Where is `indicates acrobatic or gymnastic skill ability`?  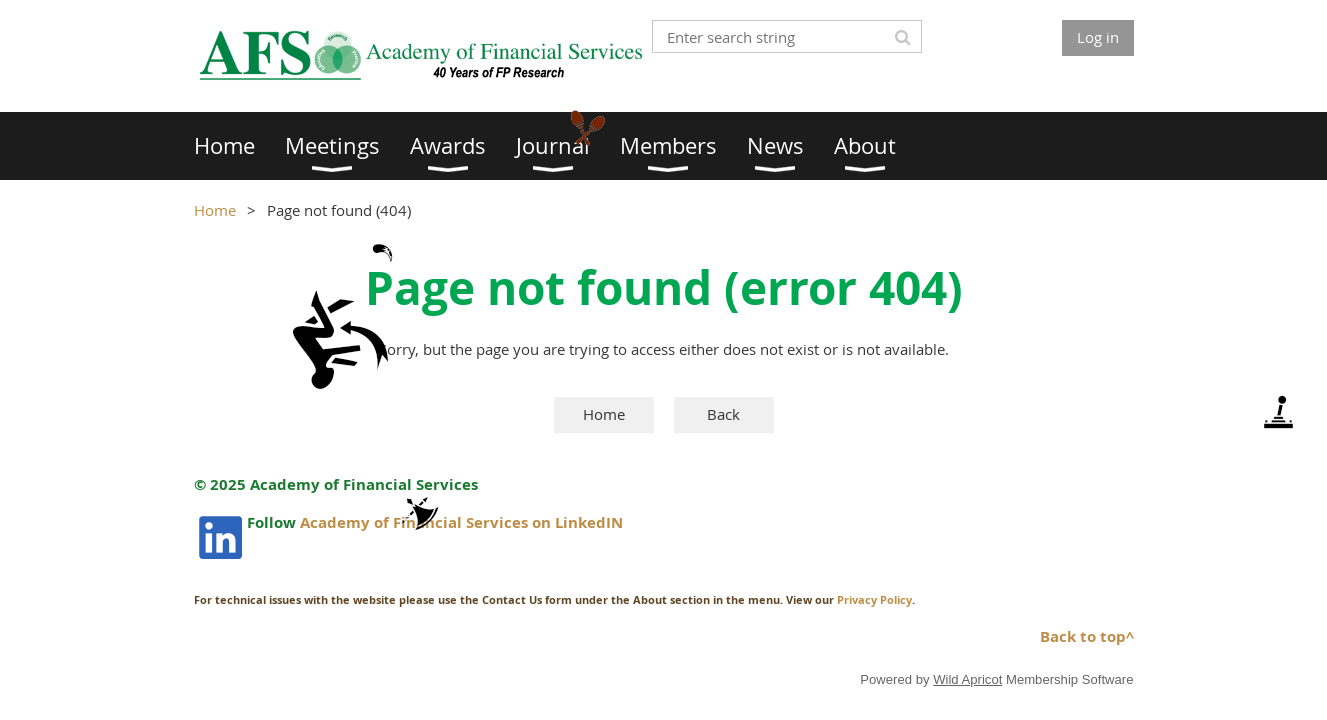
indicates acrobatic or gymnastic skill ability is located at coordinates (340, 339).